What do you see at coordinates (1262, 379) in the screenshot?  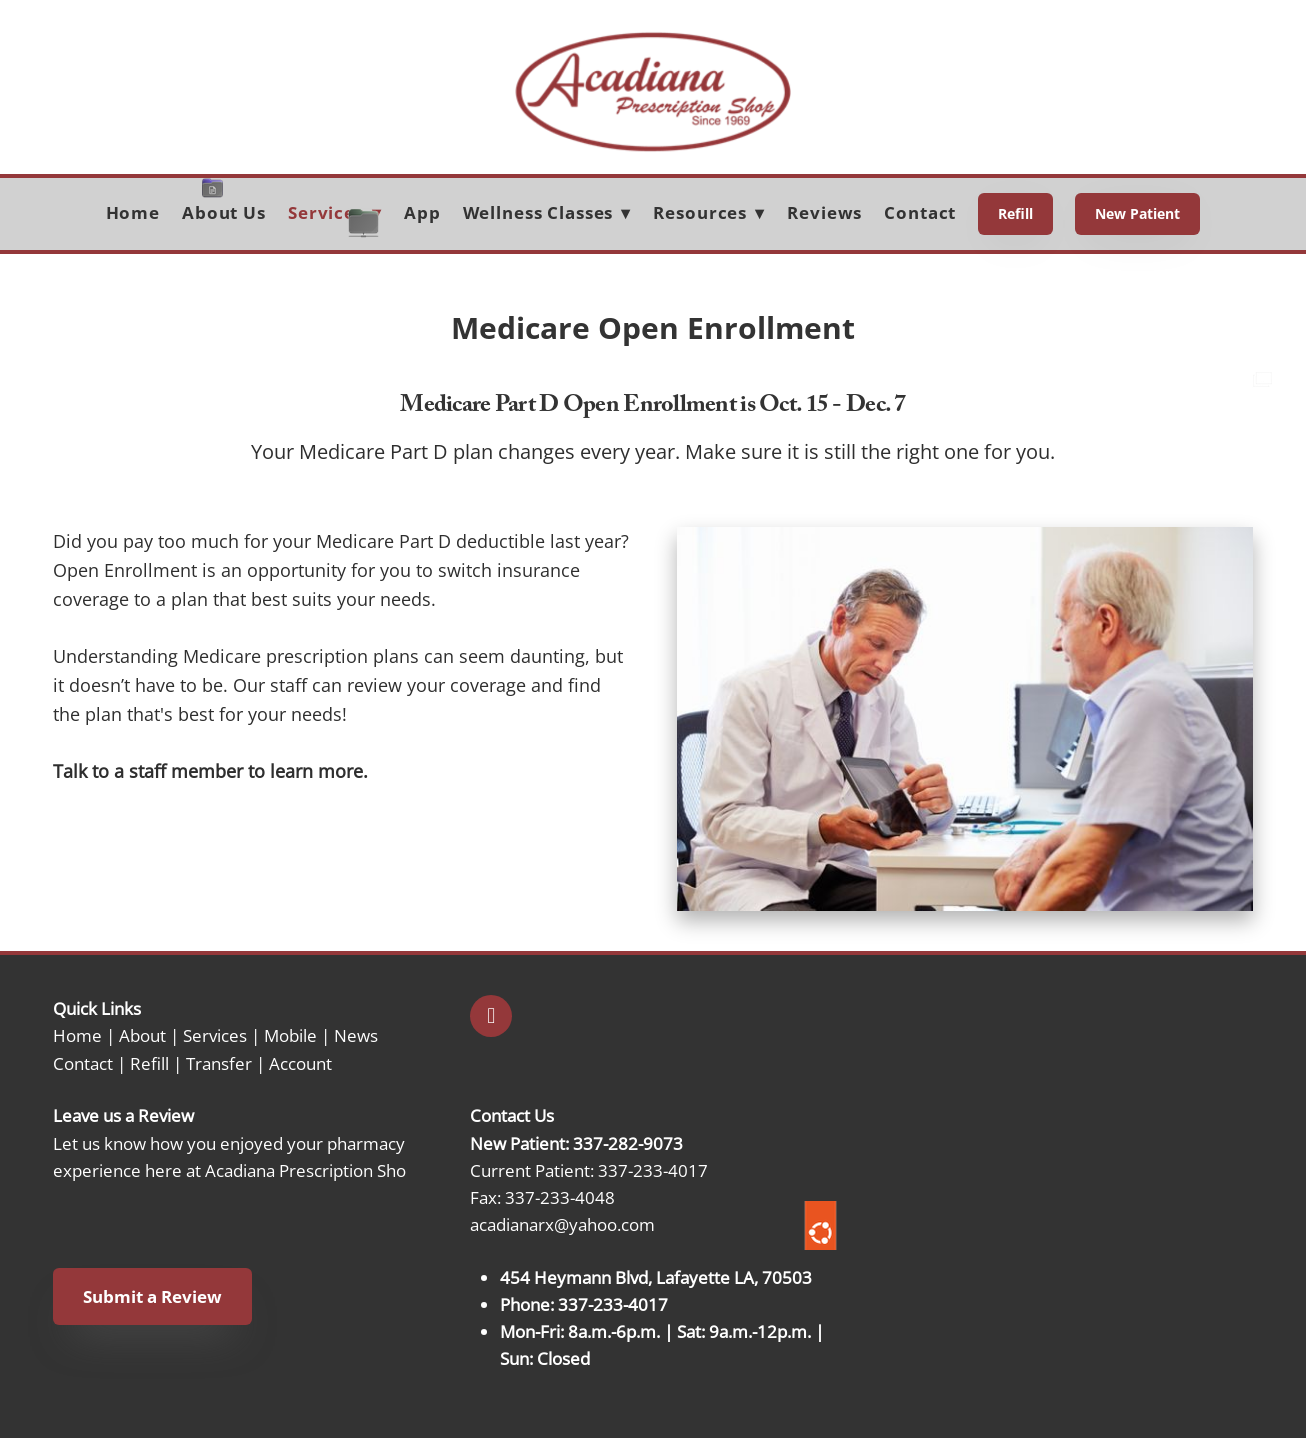 I see `view image sequence in media library` at bounding box center [1262, 379].